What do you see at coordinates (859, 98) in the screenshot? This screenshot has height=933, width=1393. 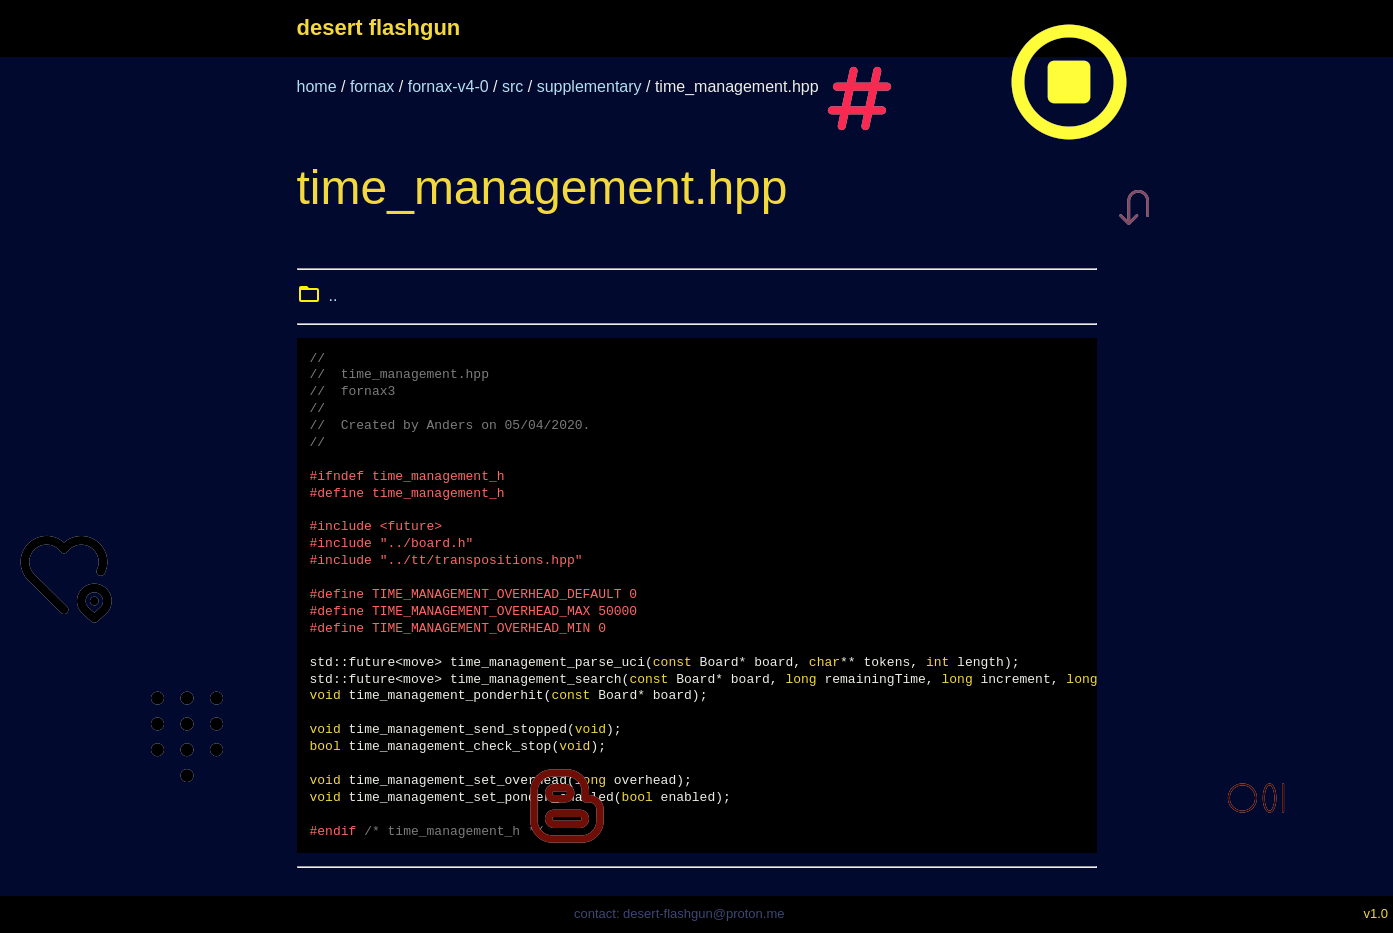 I see `add or search hashtags` at bounding box center [859, 98].